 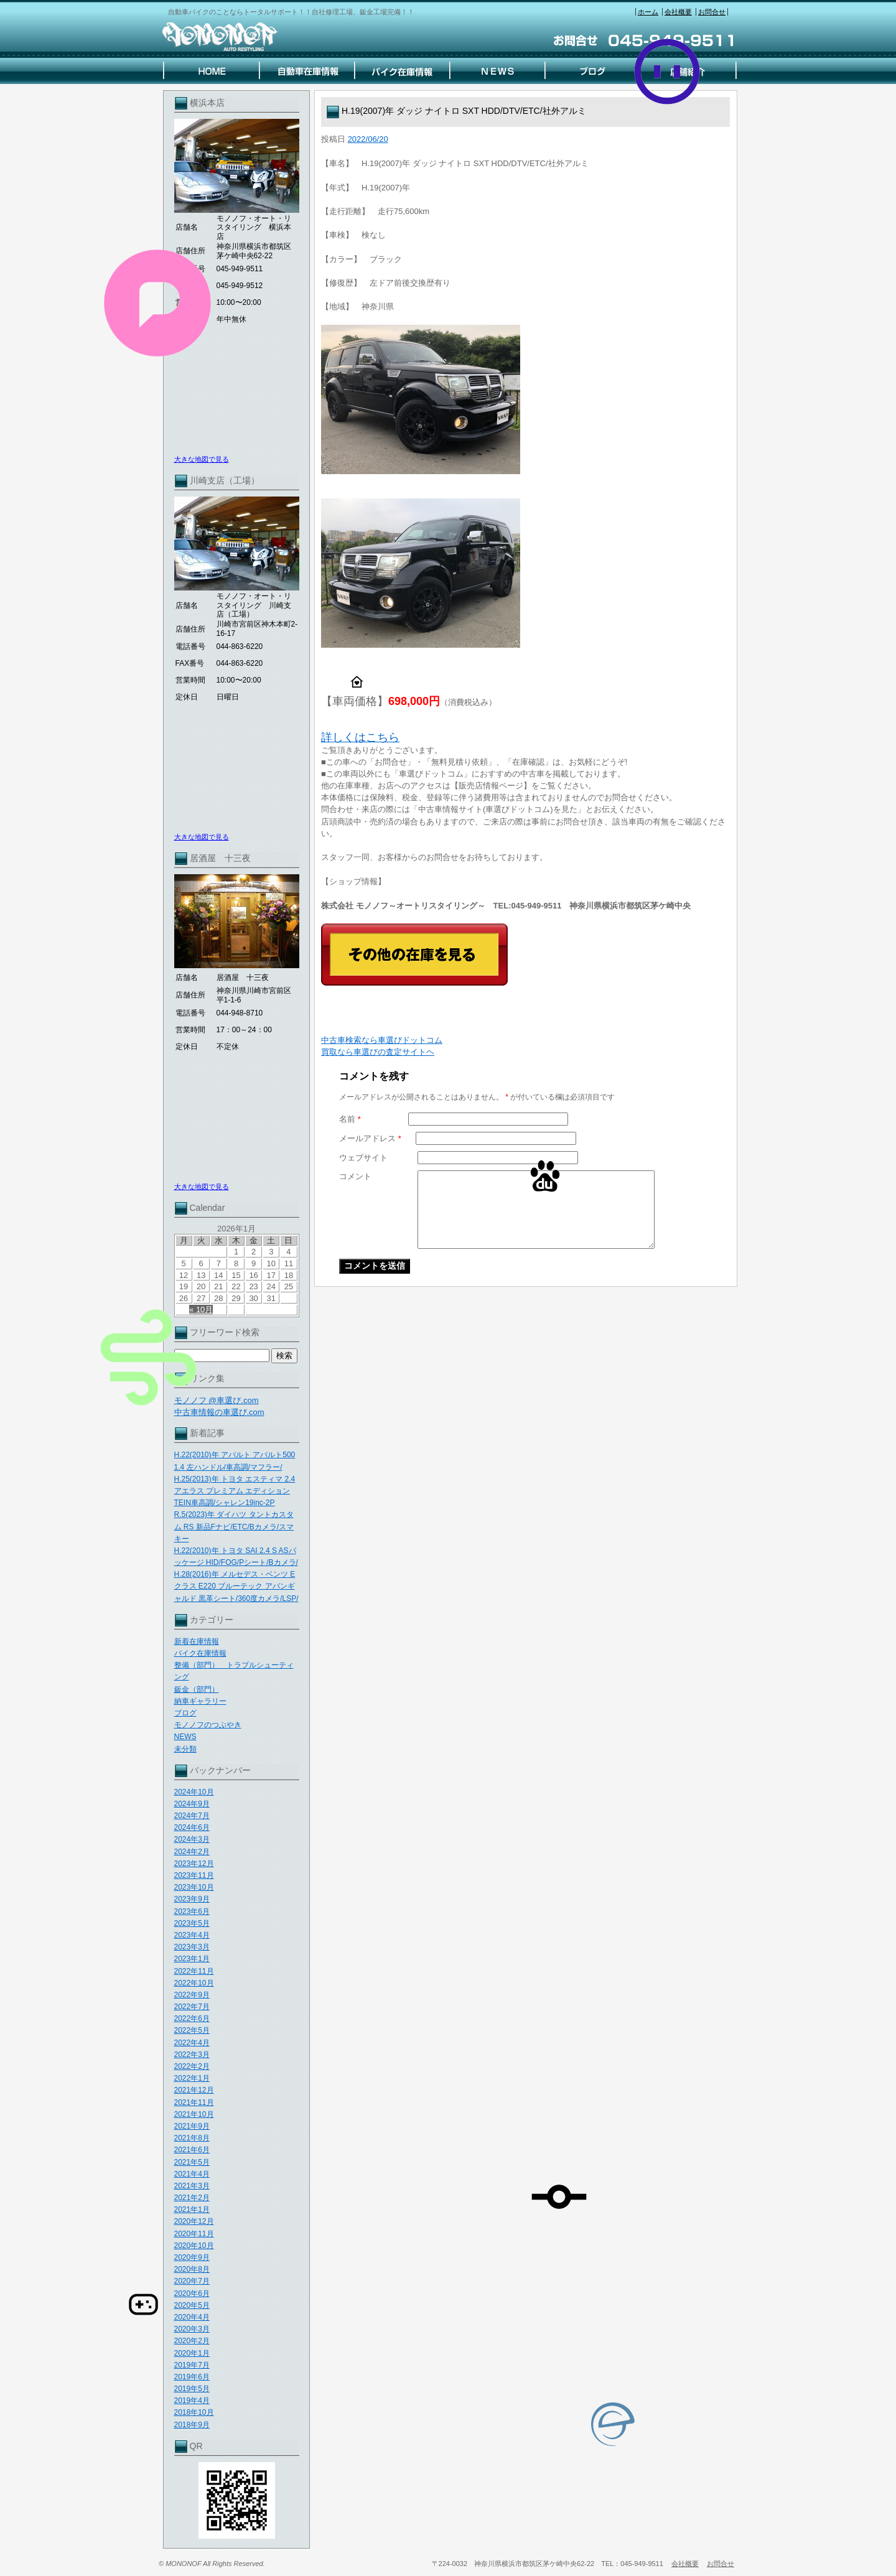 What do you see at coordinates (559, 2196) in the screenshot?
I see `view commit history in version control` at bounding box center [559, 2196].